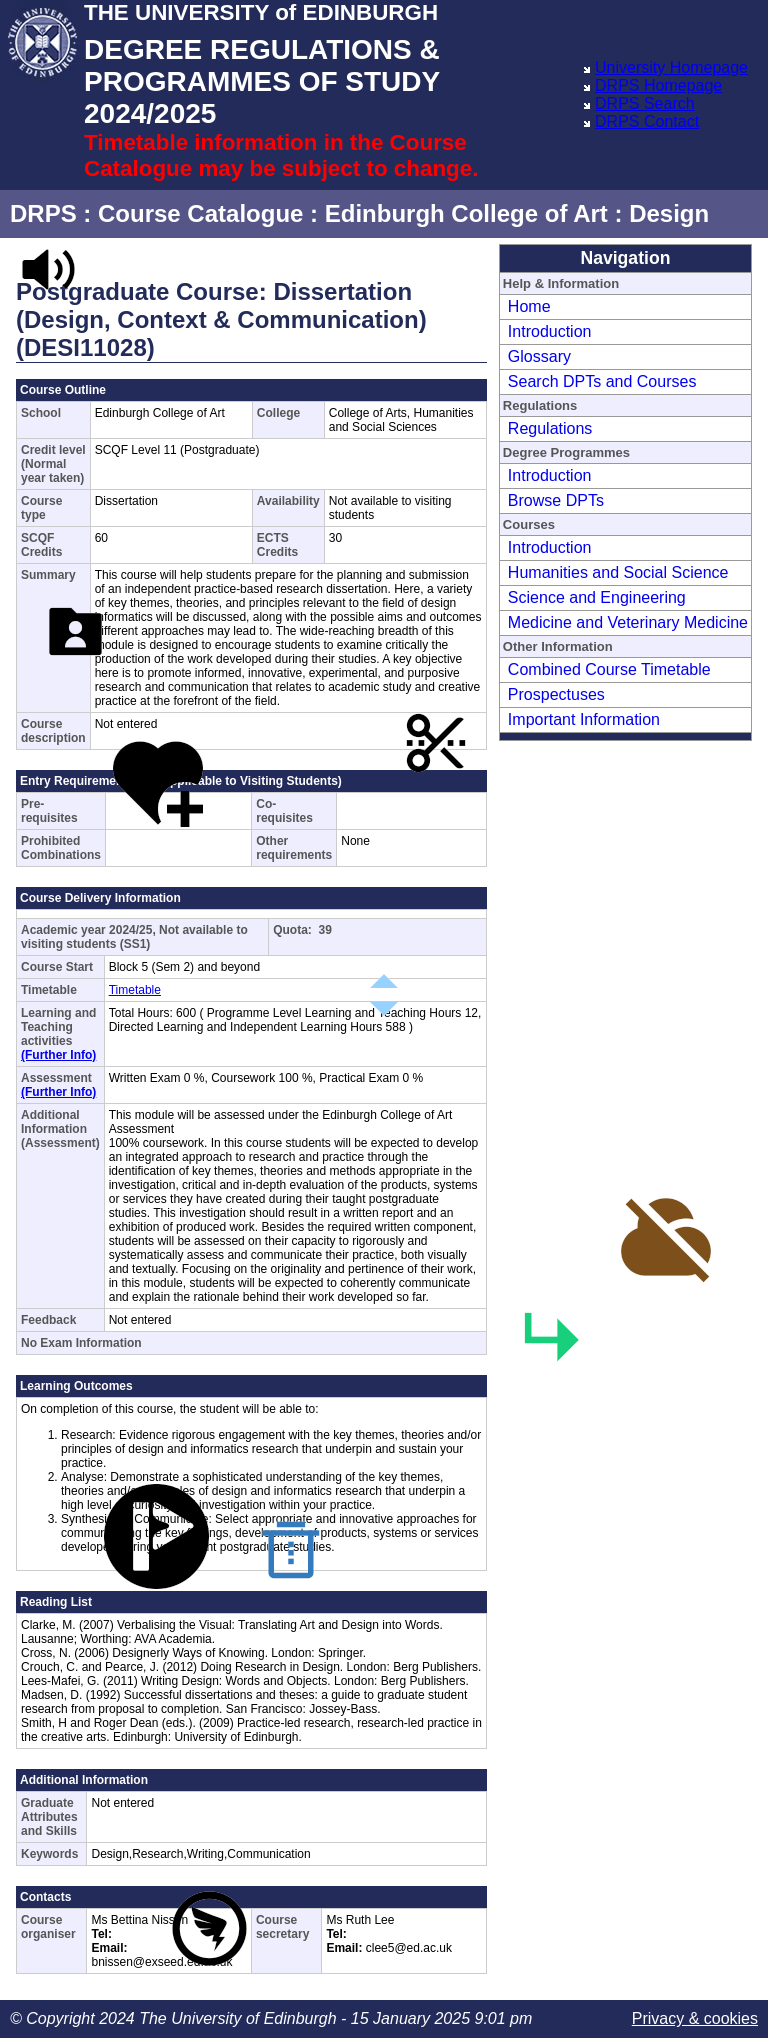  What do you see at coordinates (384, 995) in the screenshot?
I see `expand or collapse content vertically` at bounding box center [384, 995].